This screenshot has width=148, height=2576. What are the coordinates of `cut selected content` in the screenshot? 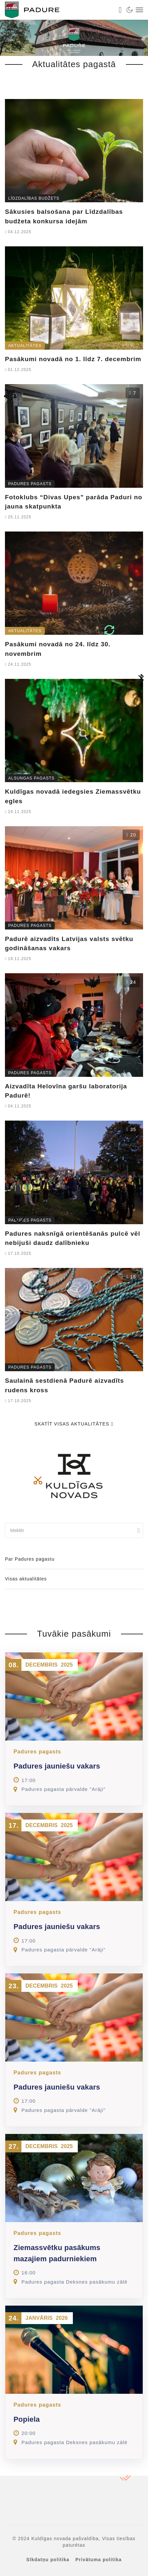 It's located at (38, 1480).